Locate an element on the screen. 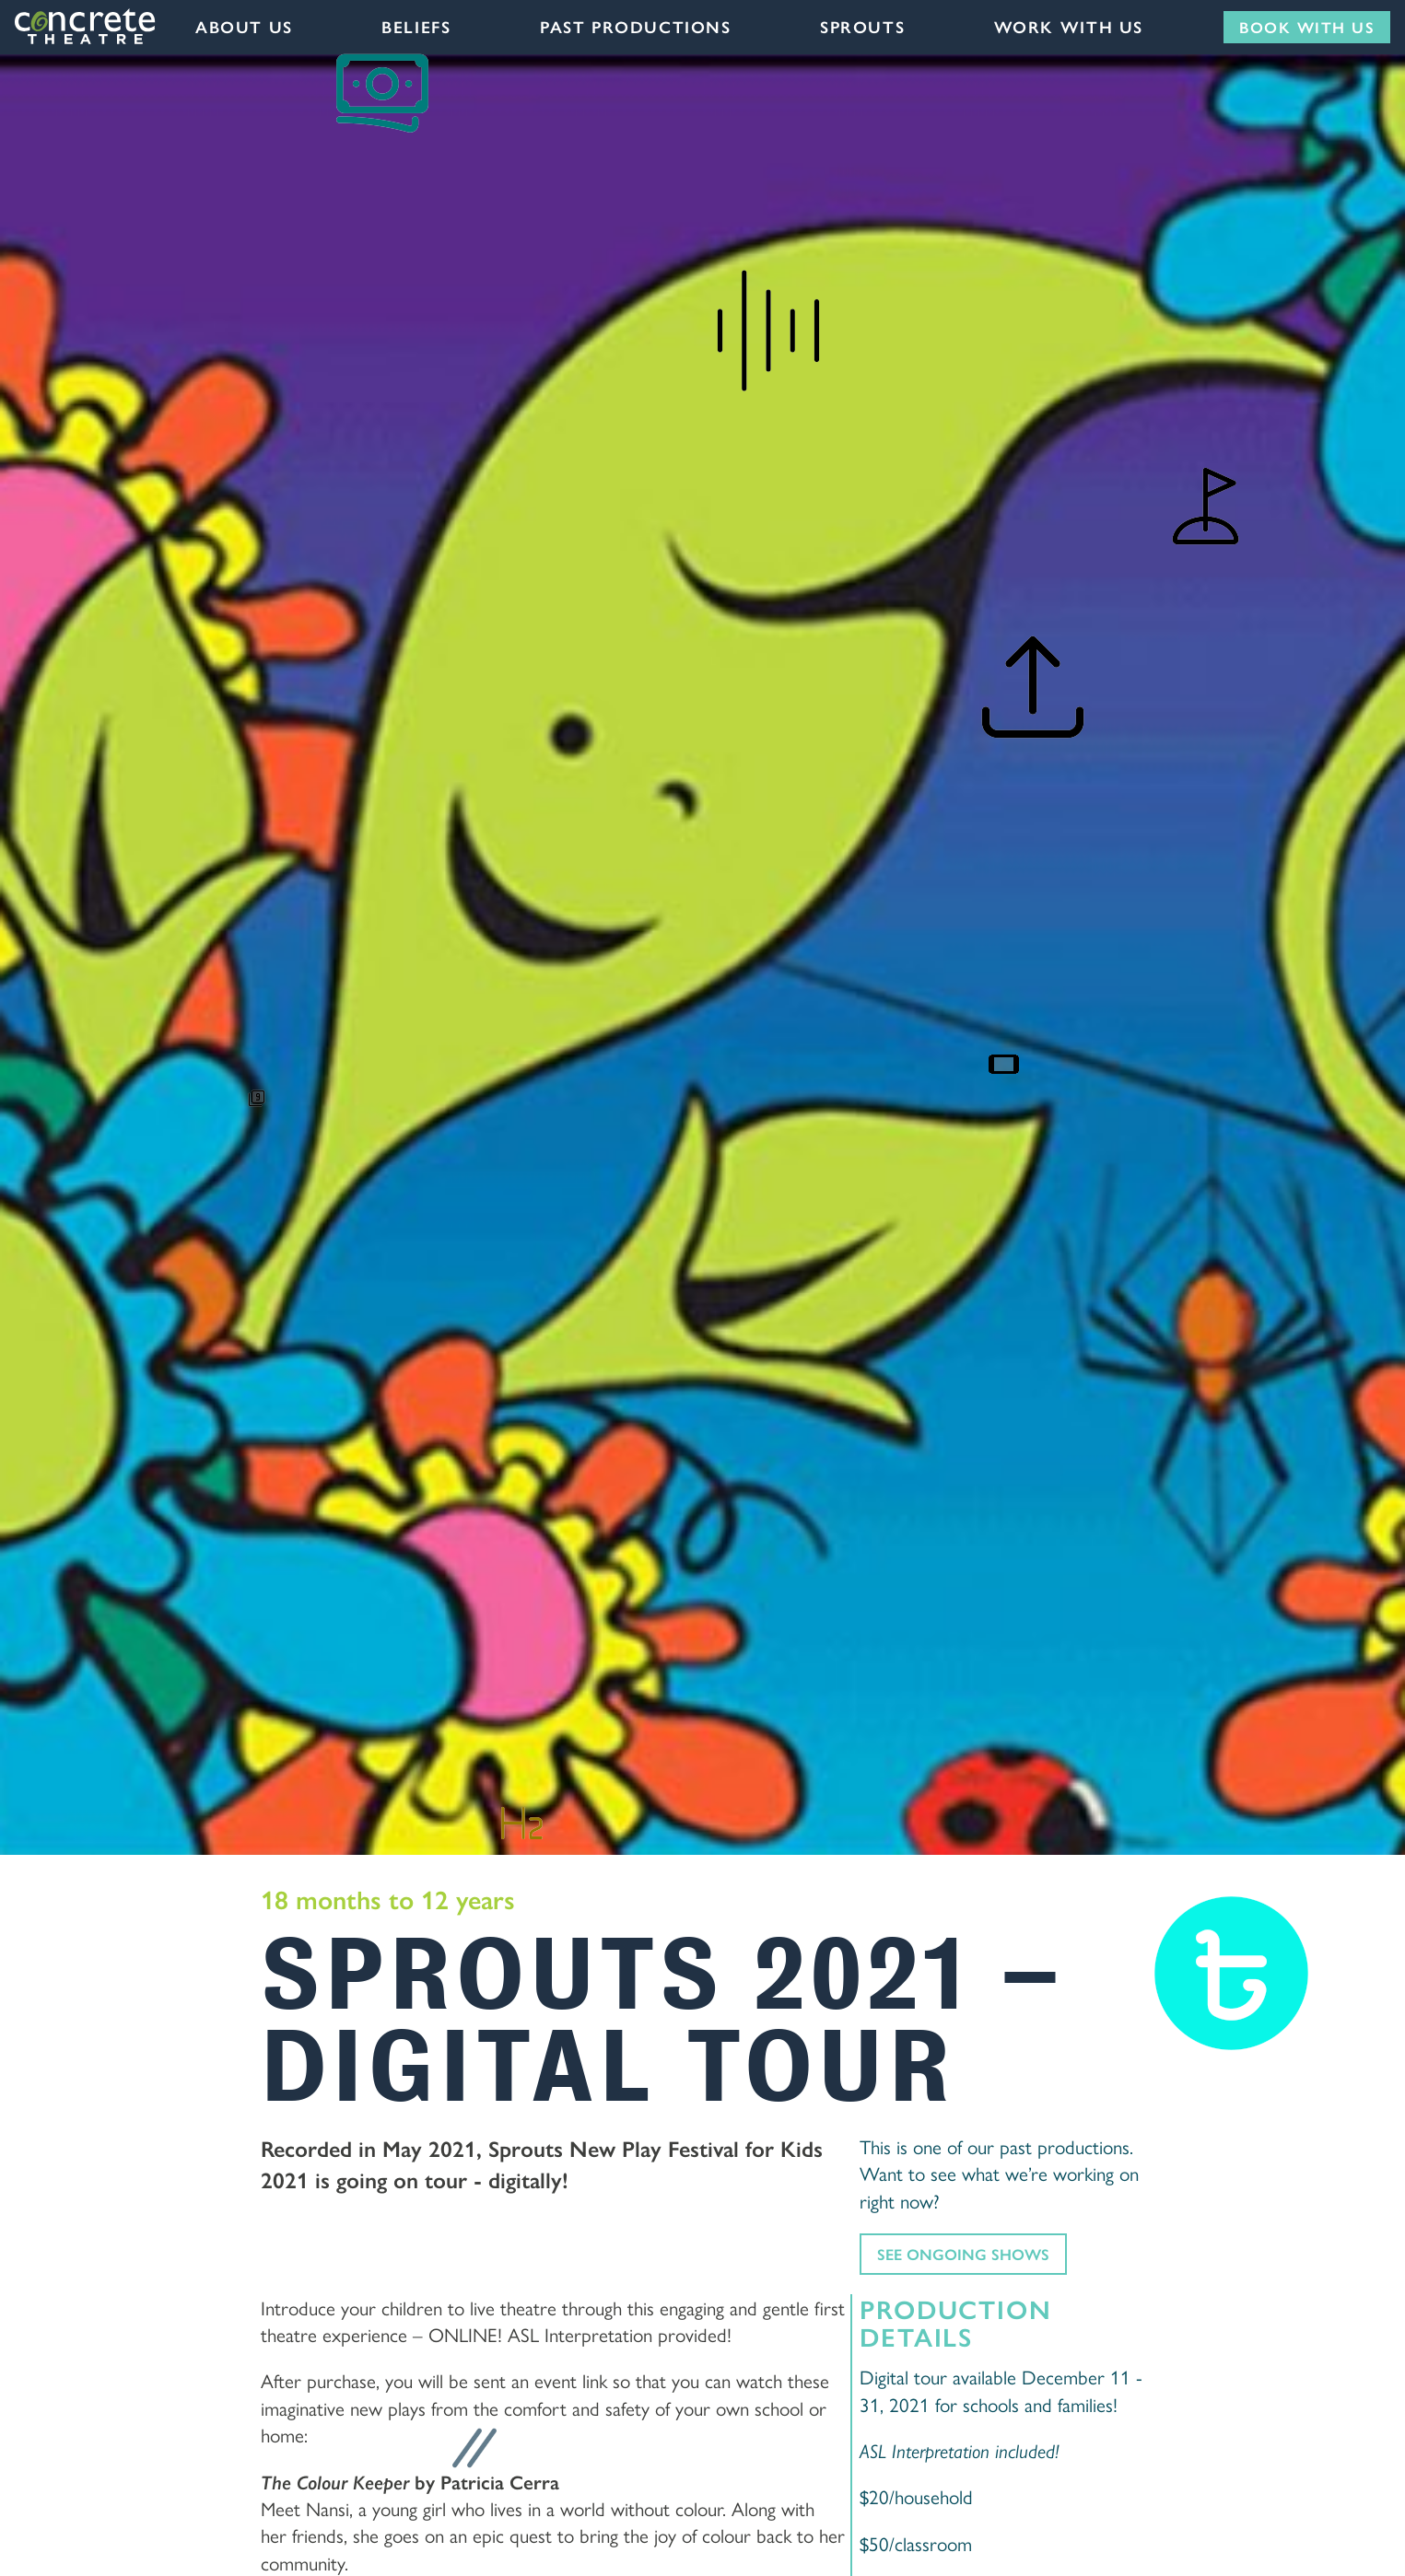 This screenshot has width=1405, height=2576. upload a file or document is located at coordinates (1033, 687).